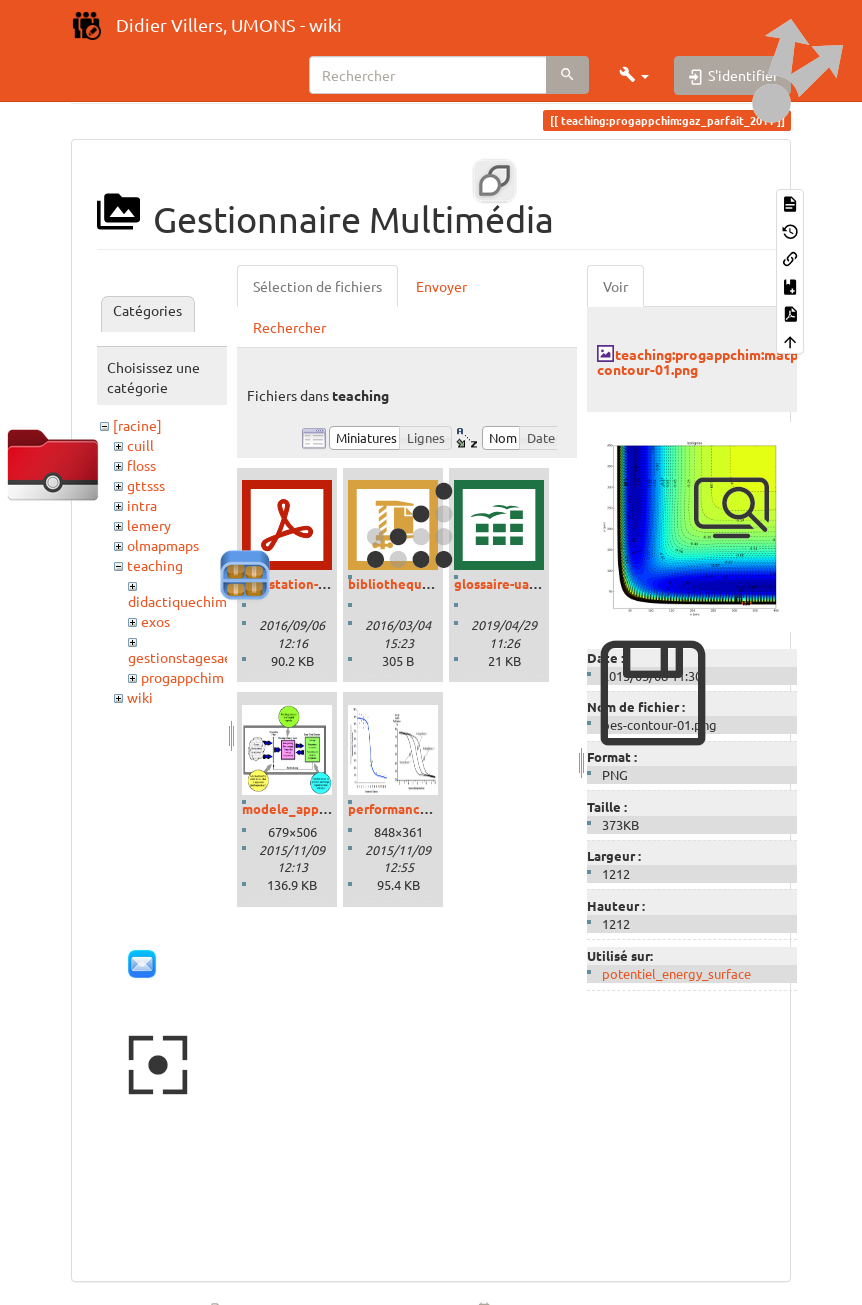  Describe the element at coordinates (804, 71) in the screenshot. I see `share or send content to another app or device` at that location.